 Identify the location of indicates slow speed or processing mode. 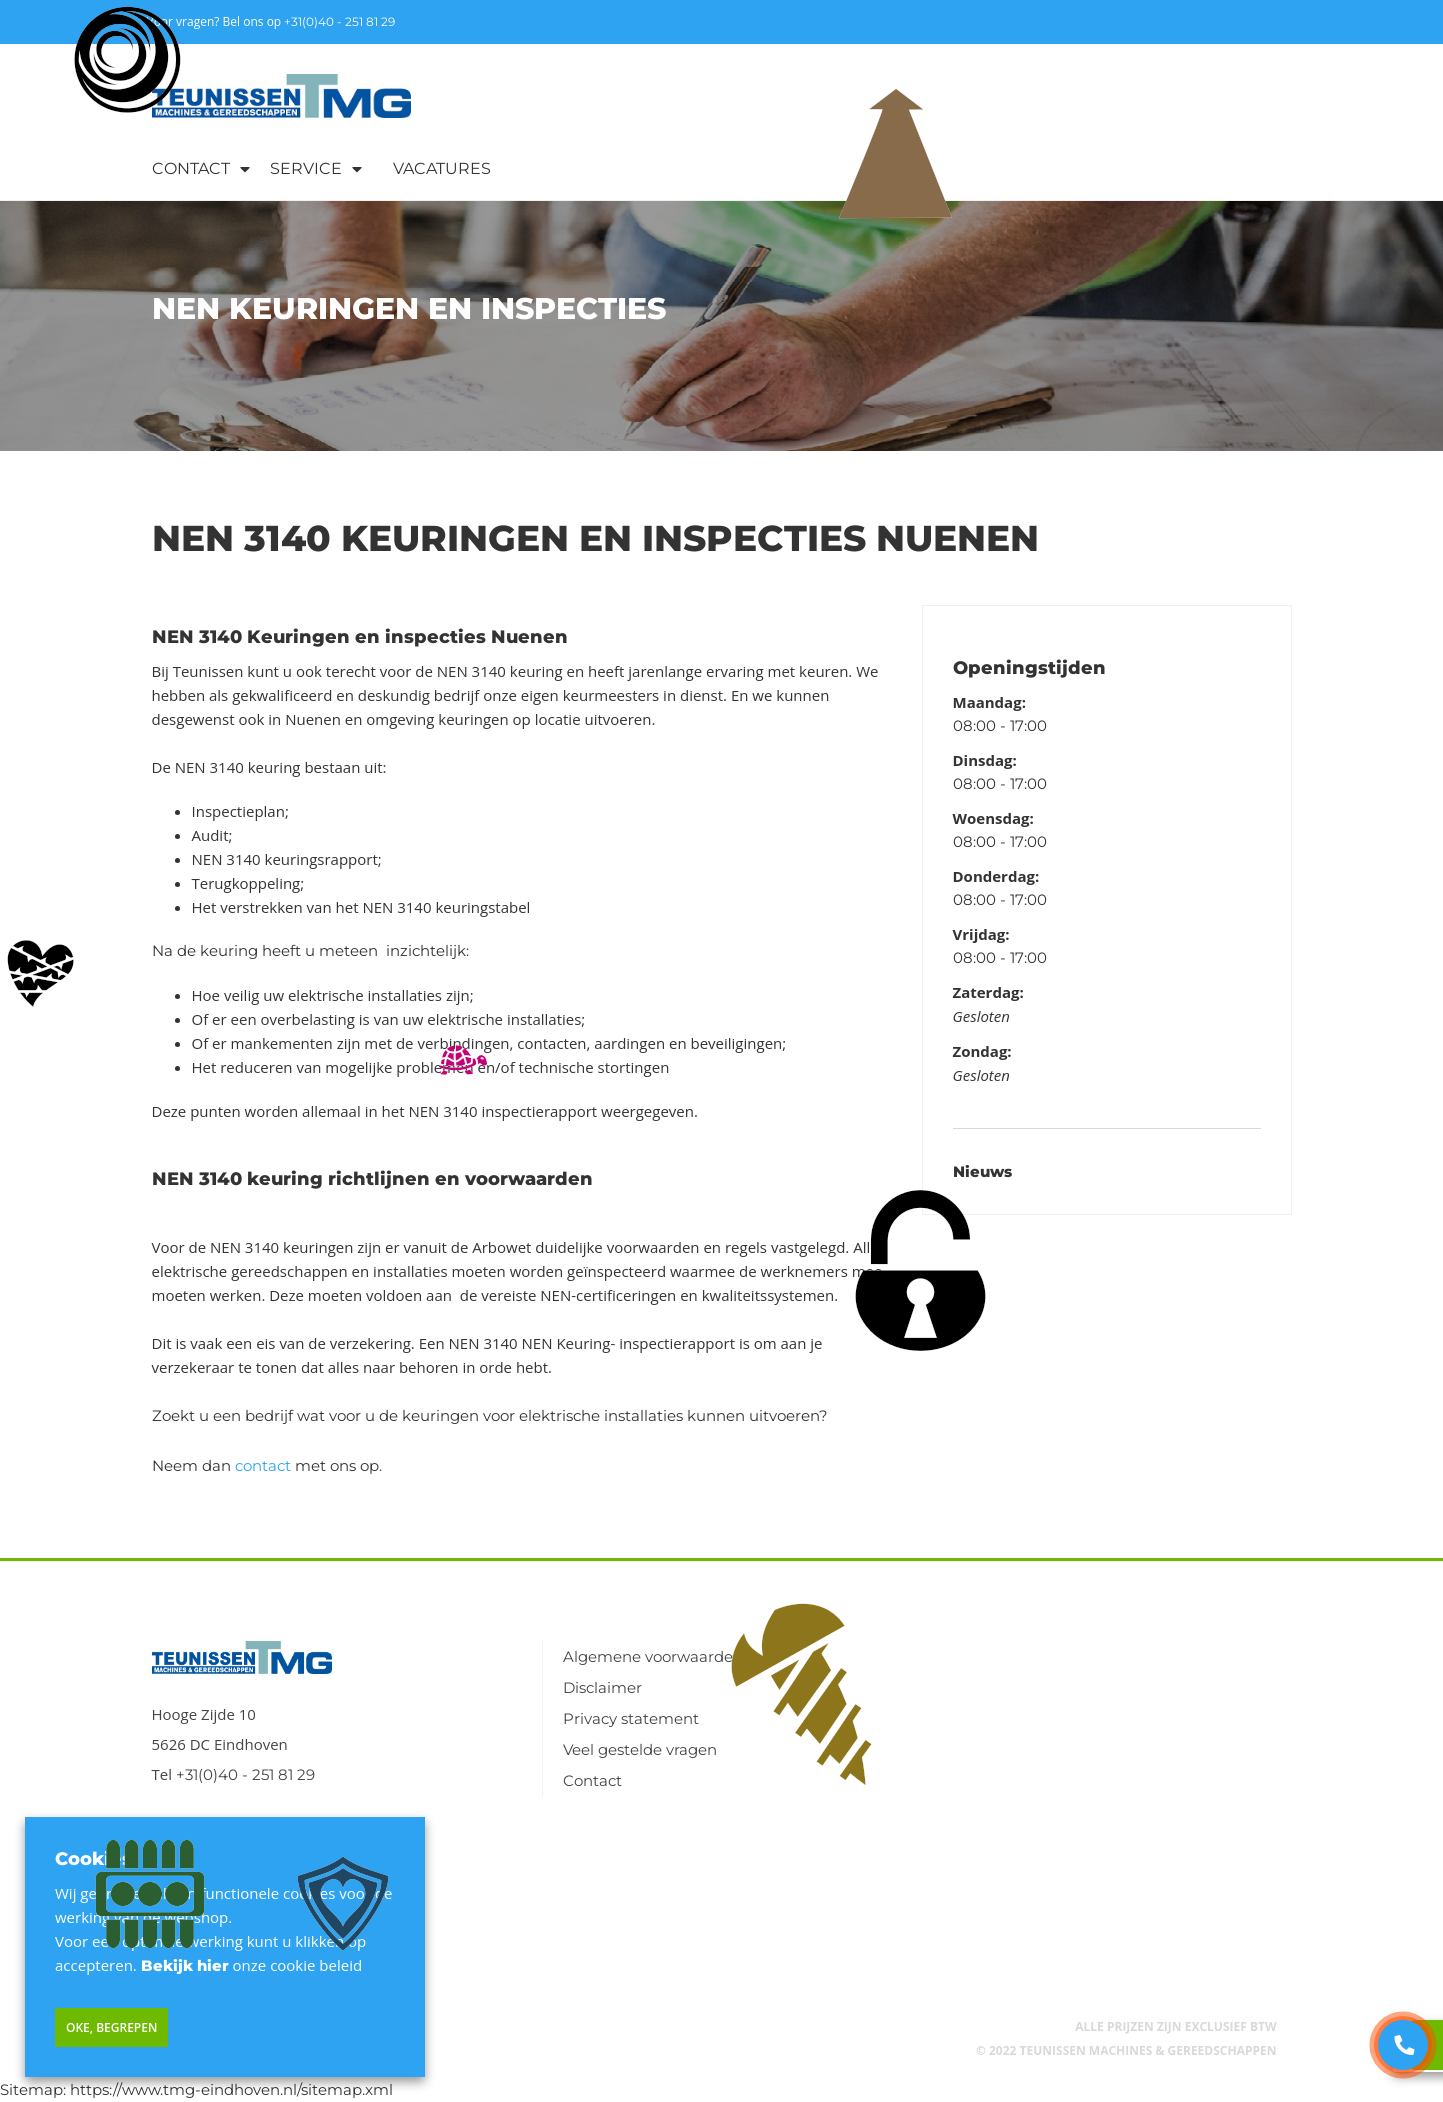
(463, 1060).